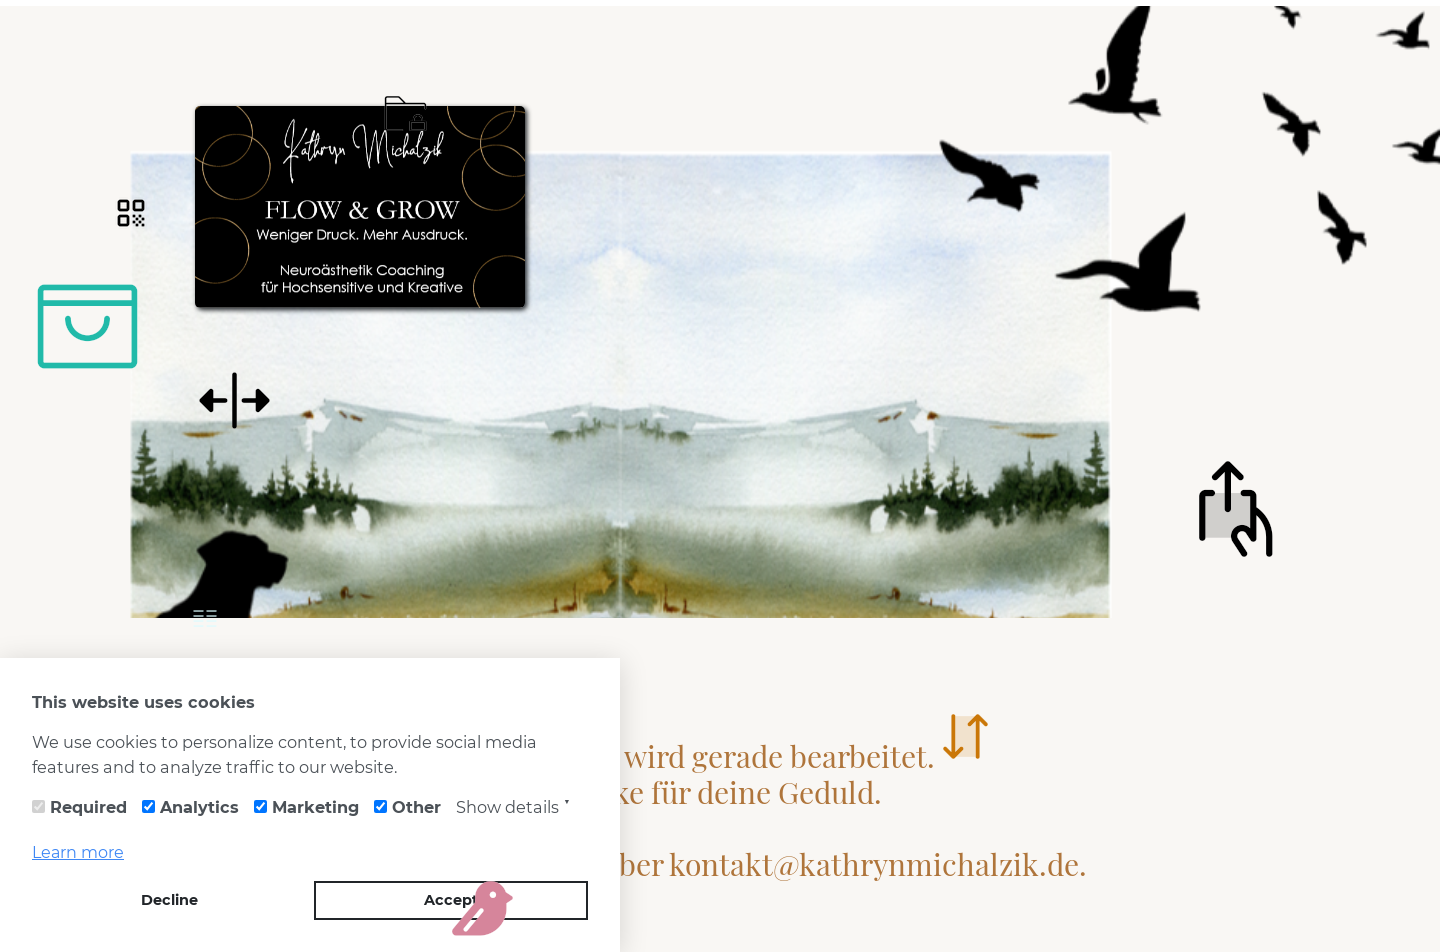 The height and width of the screenshot is (952, 1440). I want to click on expand content horizontally, so click(234, 400).